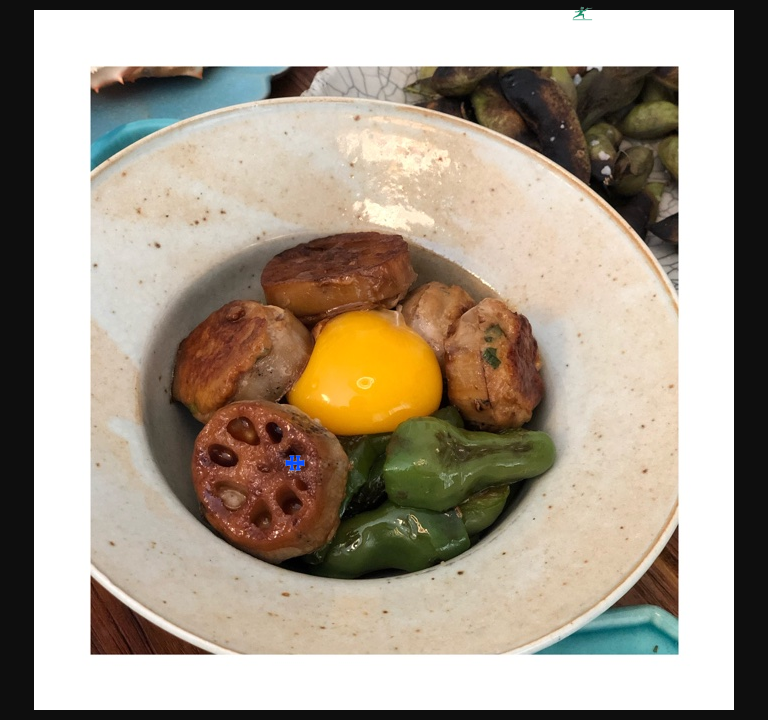 The width and height of the screenshot is (768, 720). Describe the element at coordinates (582, 13) in the screenshot. I see `access fencing sports content or activities` at that location.